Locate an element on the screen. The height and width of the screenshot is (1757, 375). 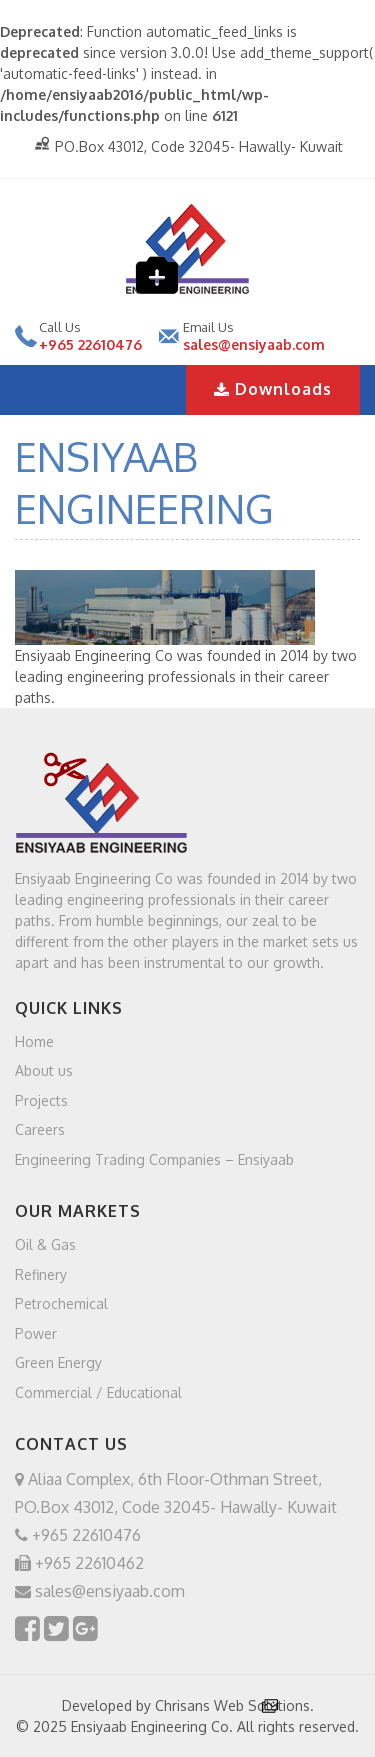
add a new photo is located at coordinates (157, 276).